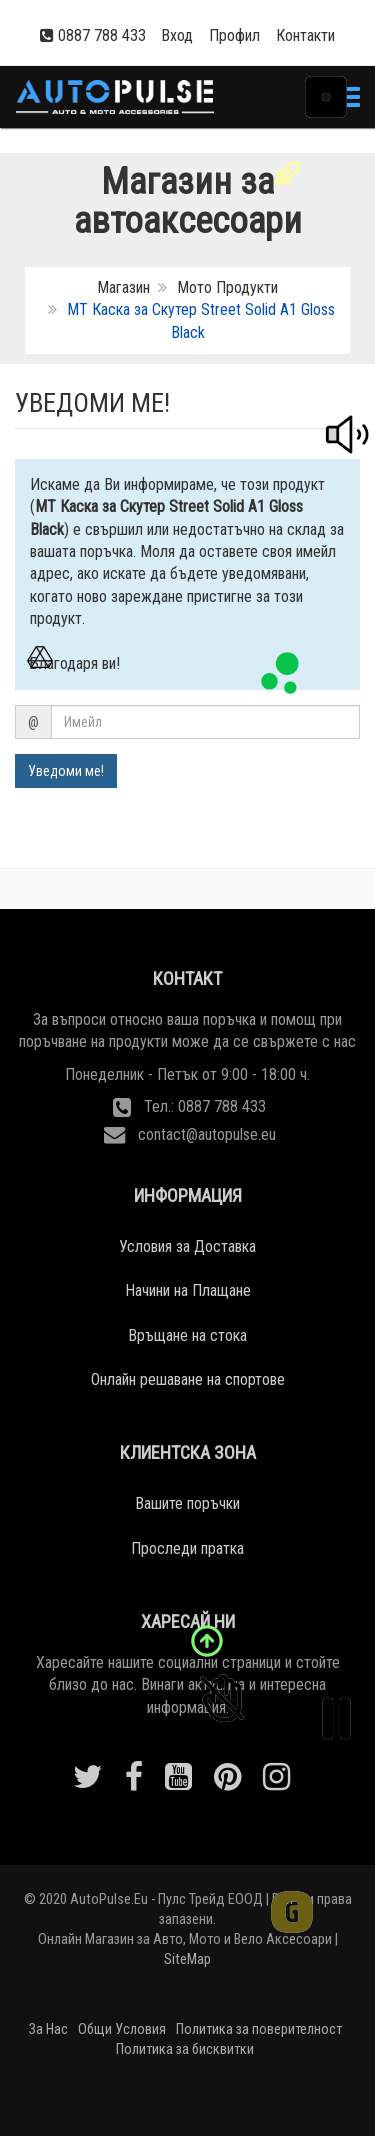  I want to click on disable touch or gesture controls, so click(222, 1698).